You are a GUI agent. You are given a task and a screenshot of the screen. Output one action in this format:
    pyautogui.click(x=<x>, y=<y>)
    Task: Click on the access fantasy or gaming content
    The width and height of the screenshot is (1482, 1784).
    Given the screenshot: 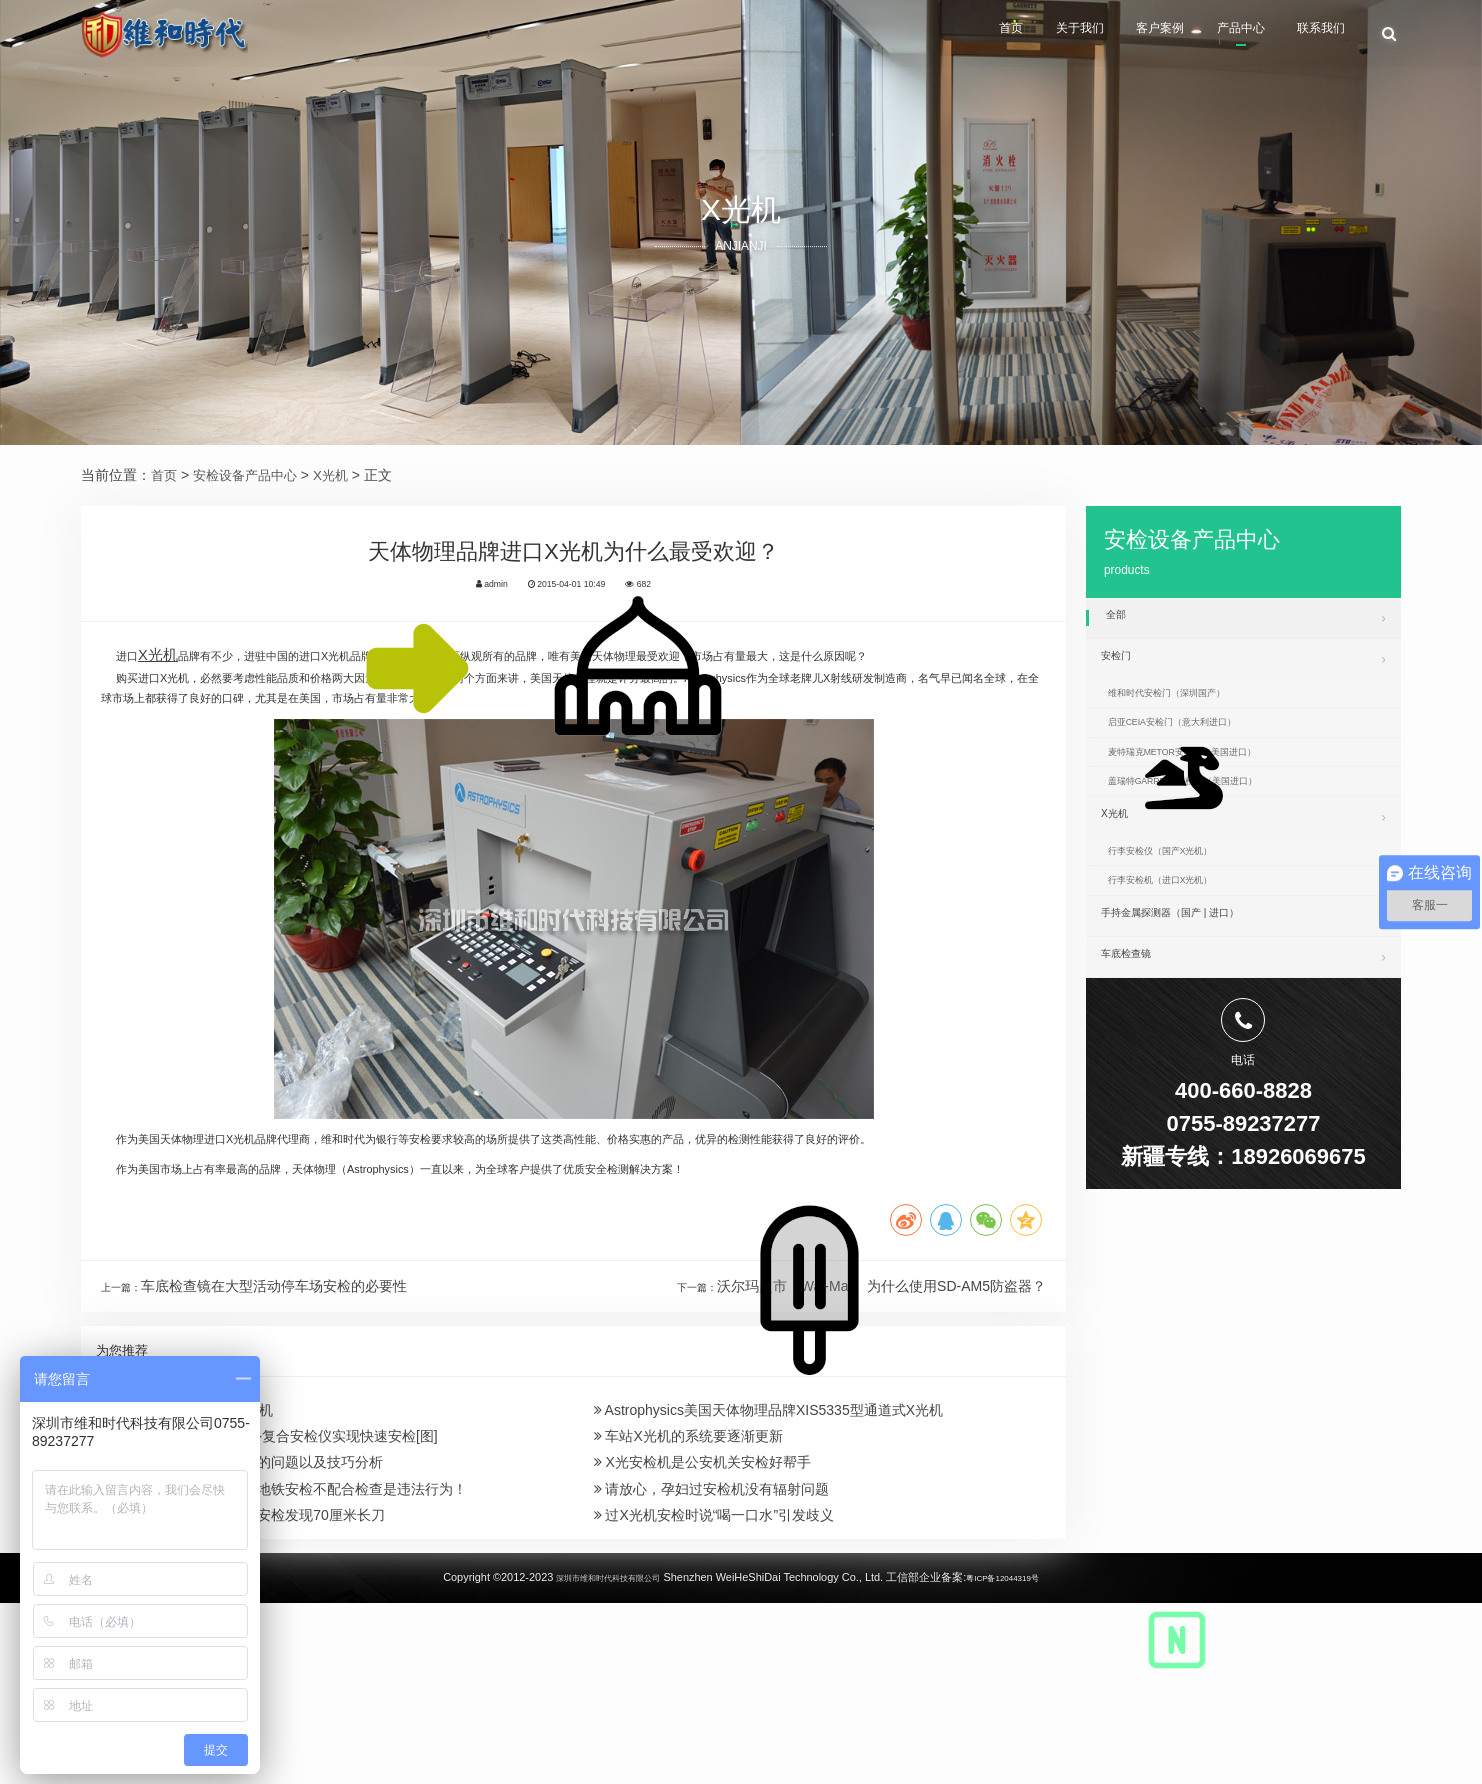 What is the action you would take?
    pyautogui.click(x=1184, y=778)
    